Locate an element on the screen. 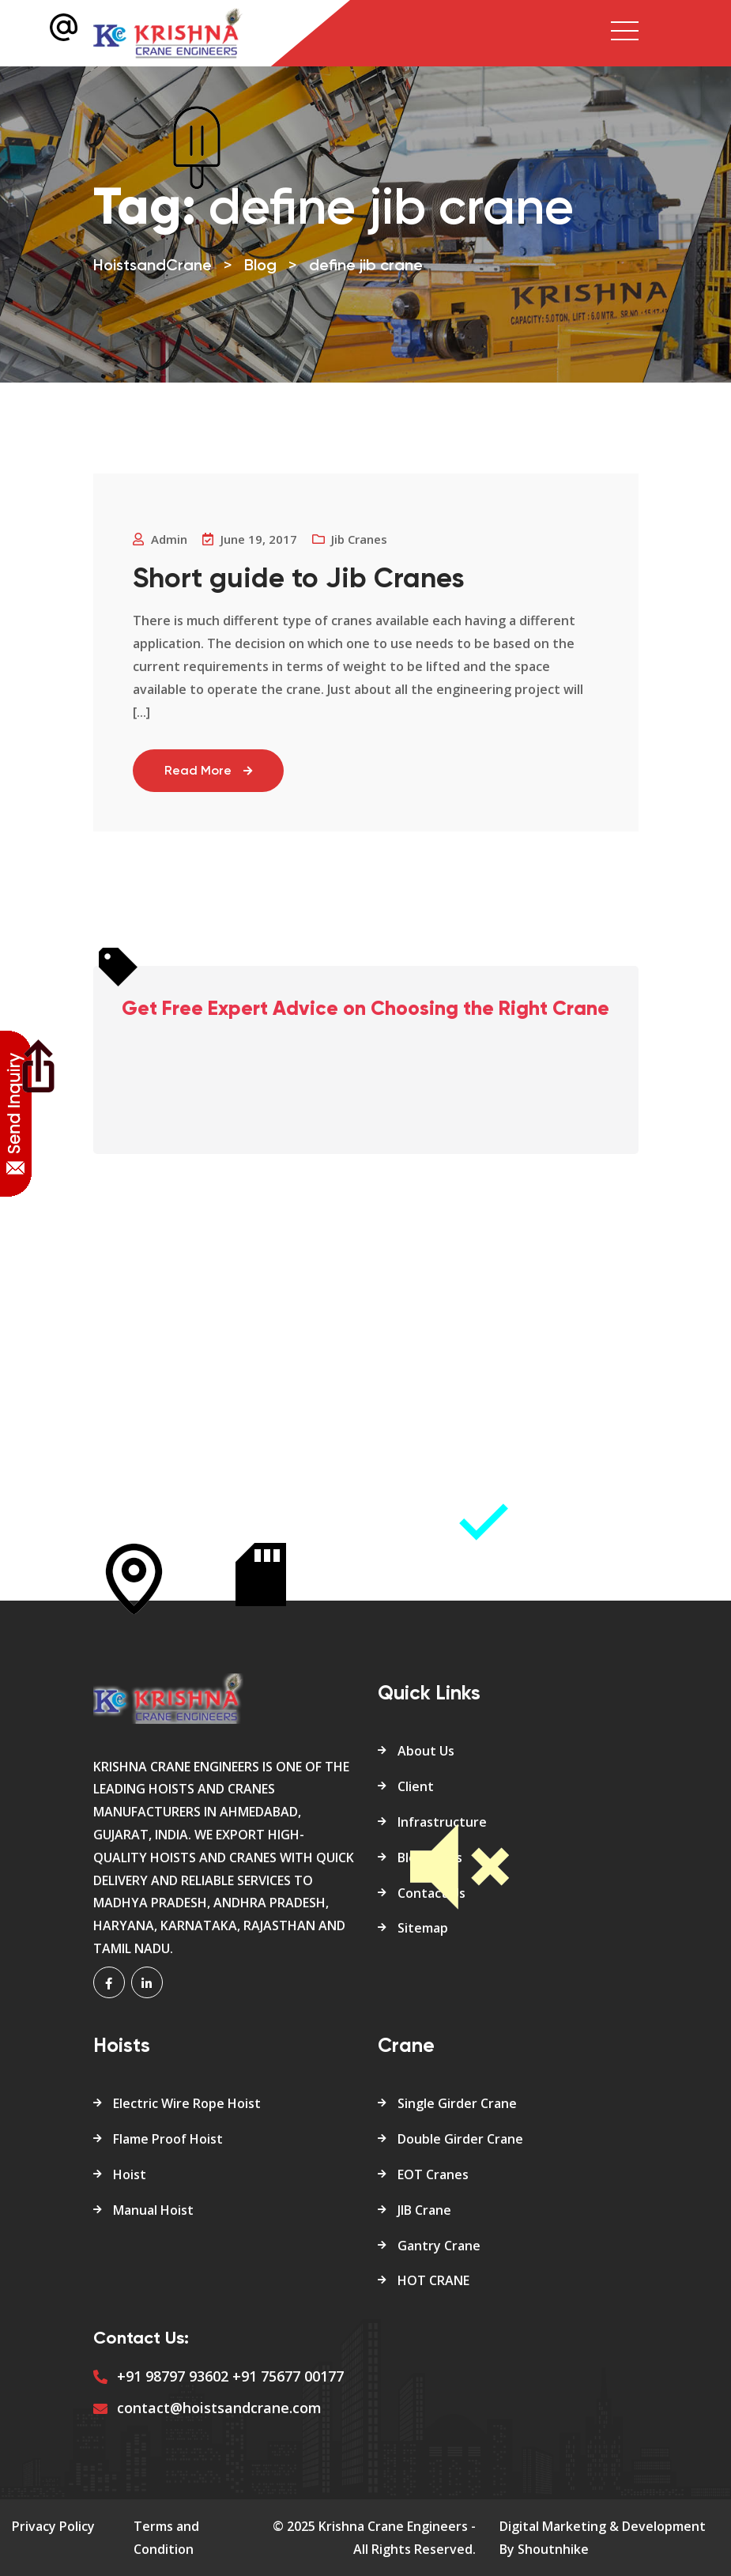 This screenshot has height=2576, width=731. add a tag or label to an item is located at coordinates (118, 967).